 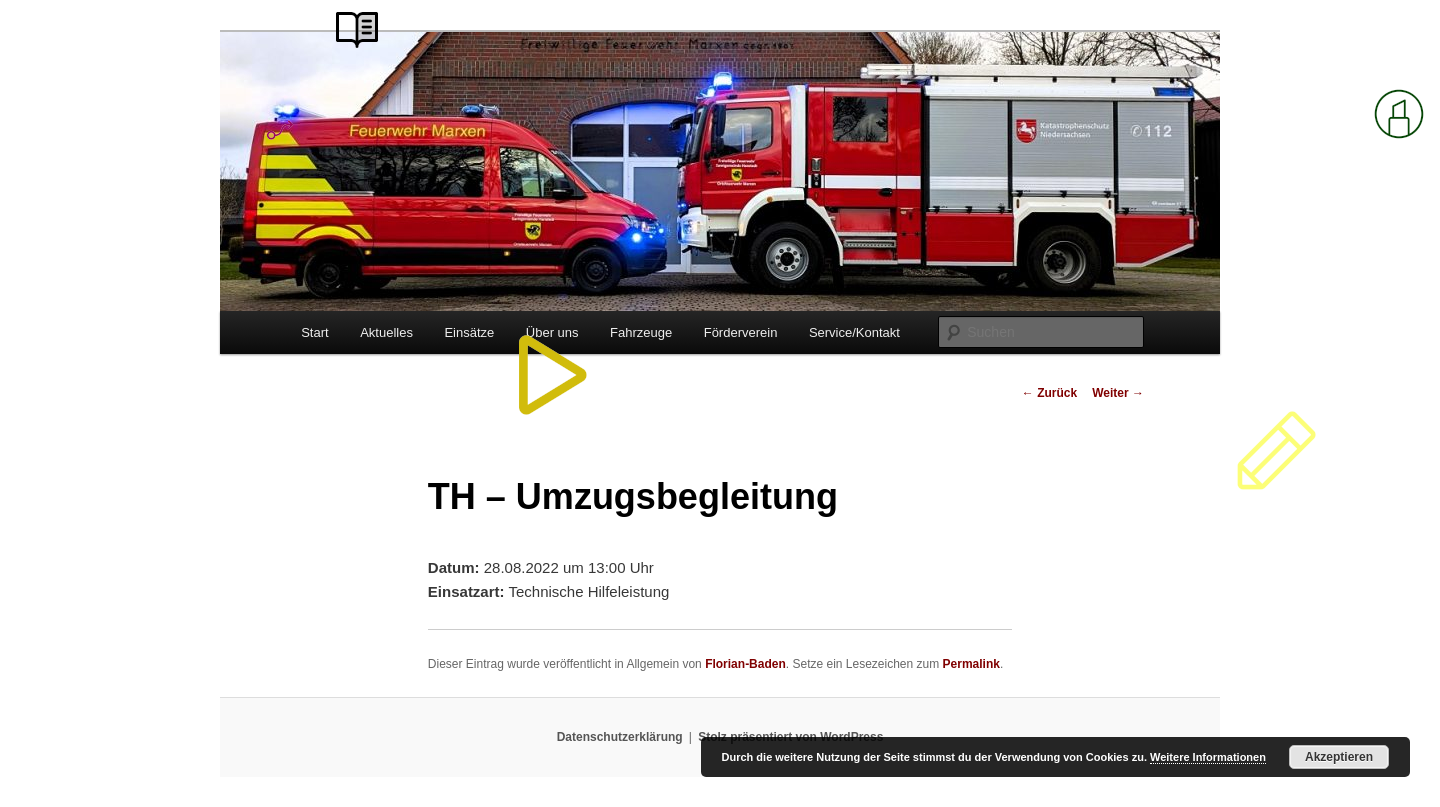 What do you see at coordinates (1275, 452) in the screenshot?
I see `edit content or text` at bounding box center [1275, 452].